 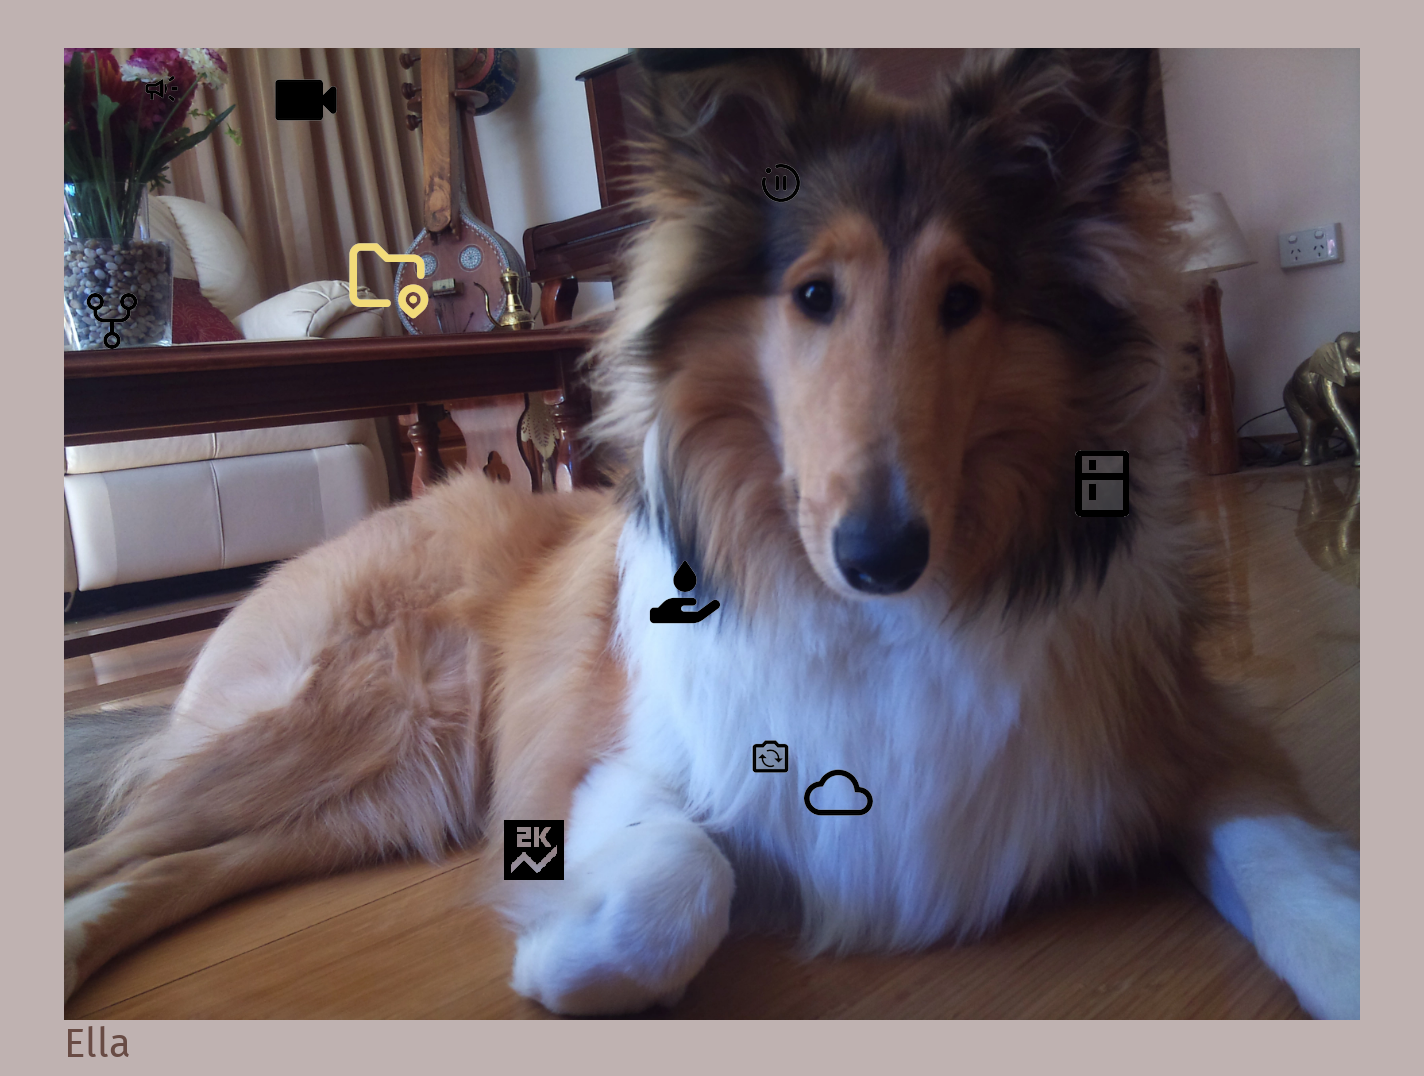 I want to click on pin a folder to quick access, so click(x=387, y=277).